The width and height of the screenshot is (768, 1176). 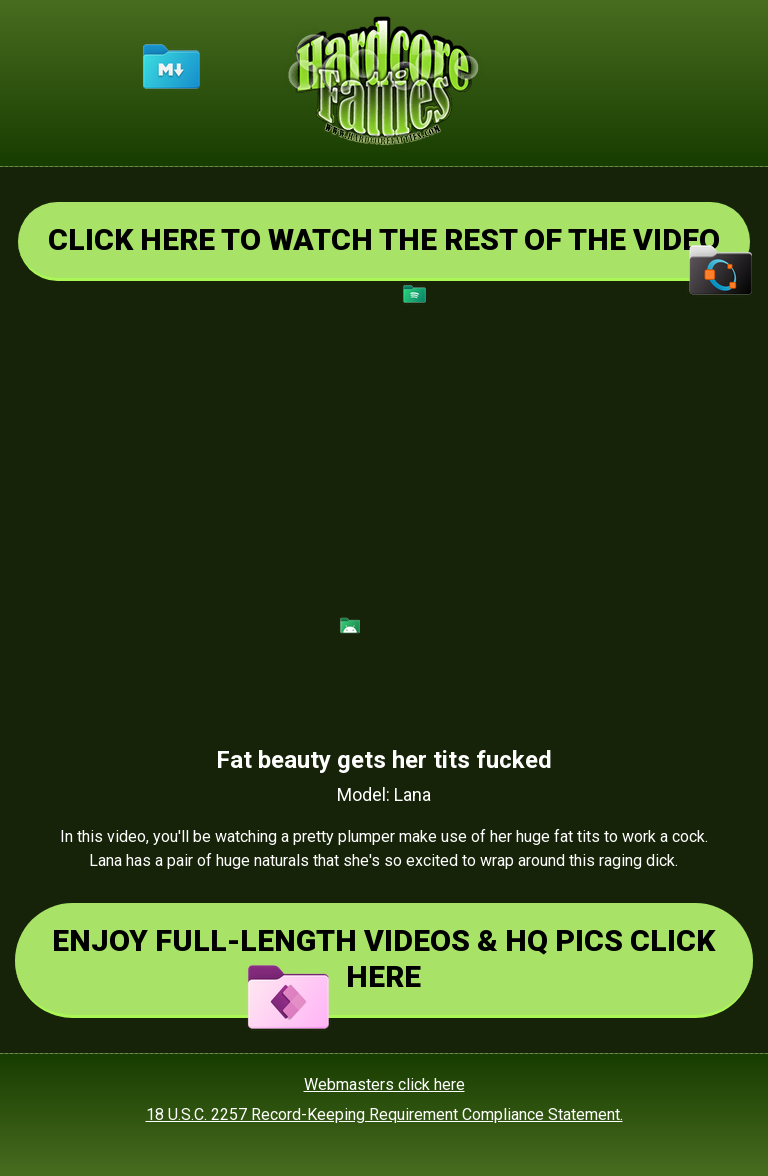 What do you see at coordinates (171, 68) in the screenshot?
I see `folder containing markdown files` at bounding box center [171, 68].